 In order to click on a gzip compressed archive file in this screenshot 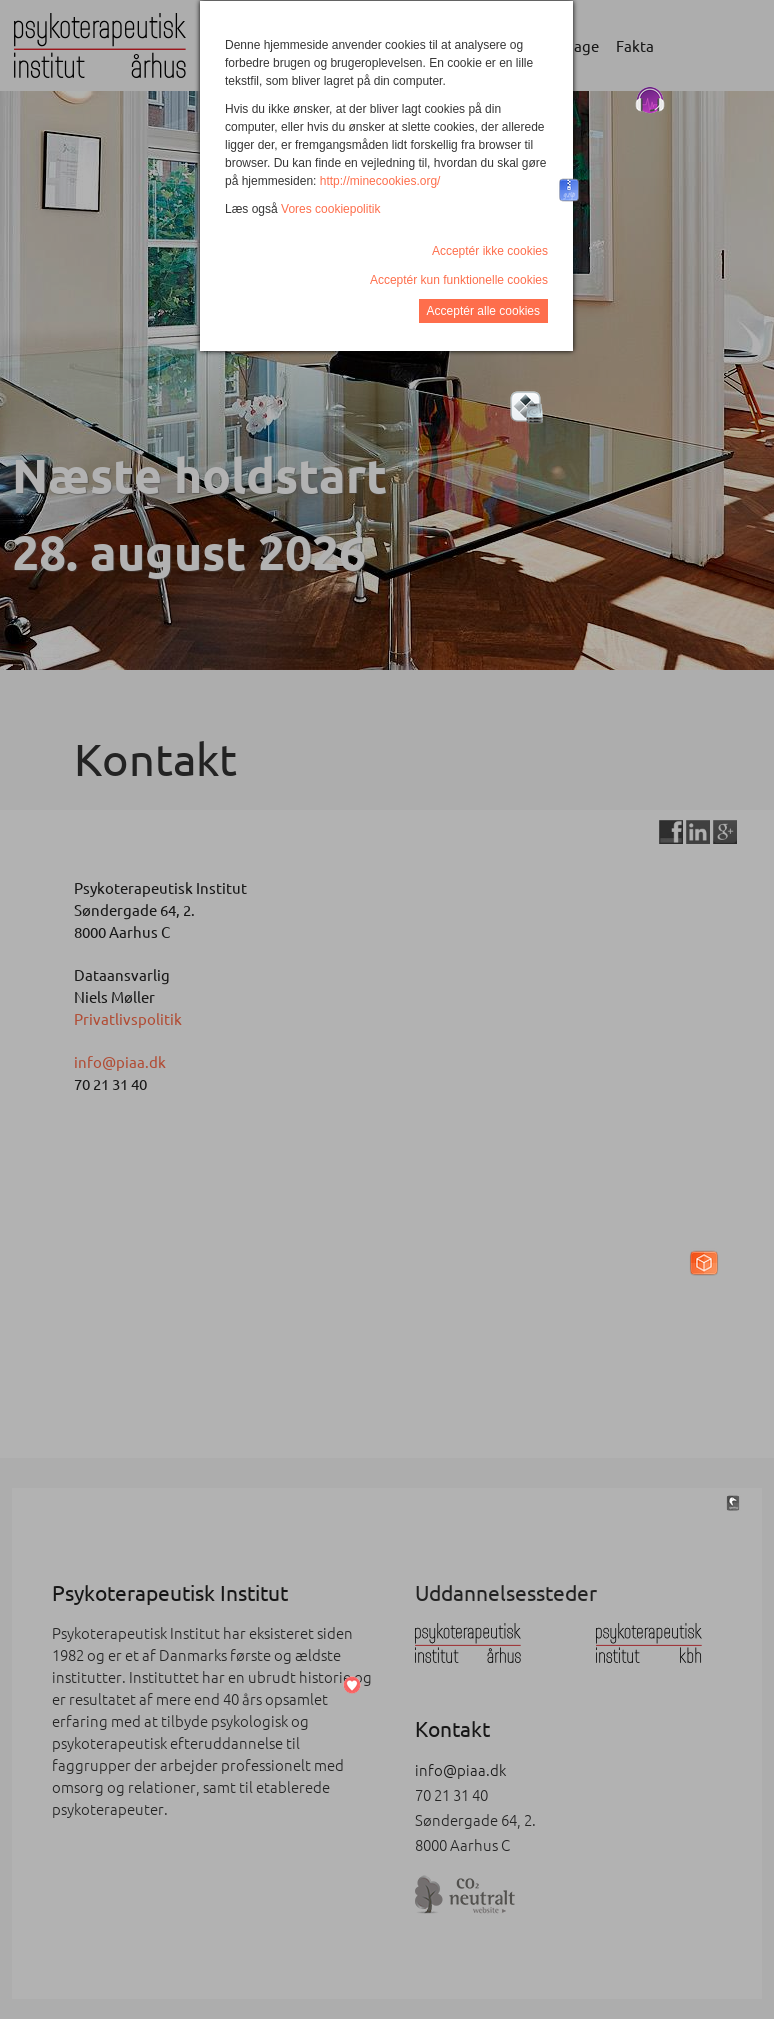, I will do `click(569, 190)`.